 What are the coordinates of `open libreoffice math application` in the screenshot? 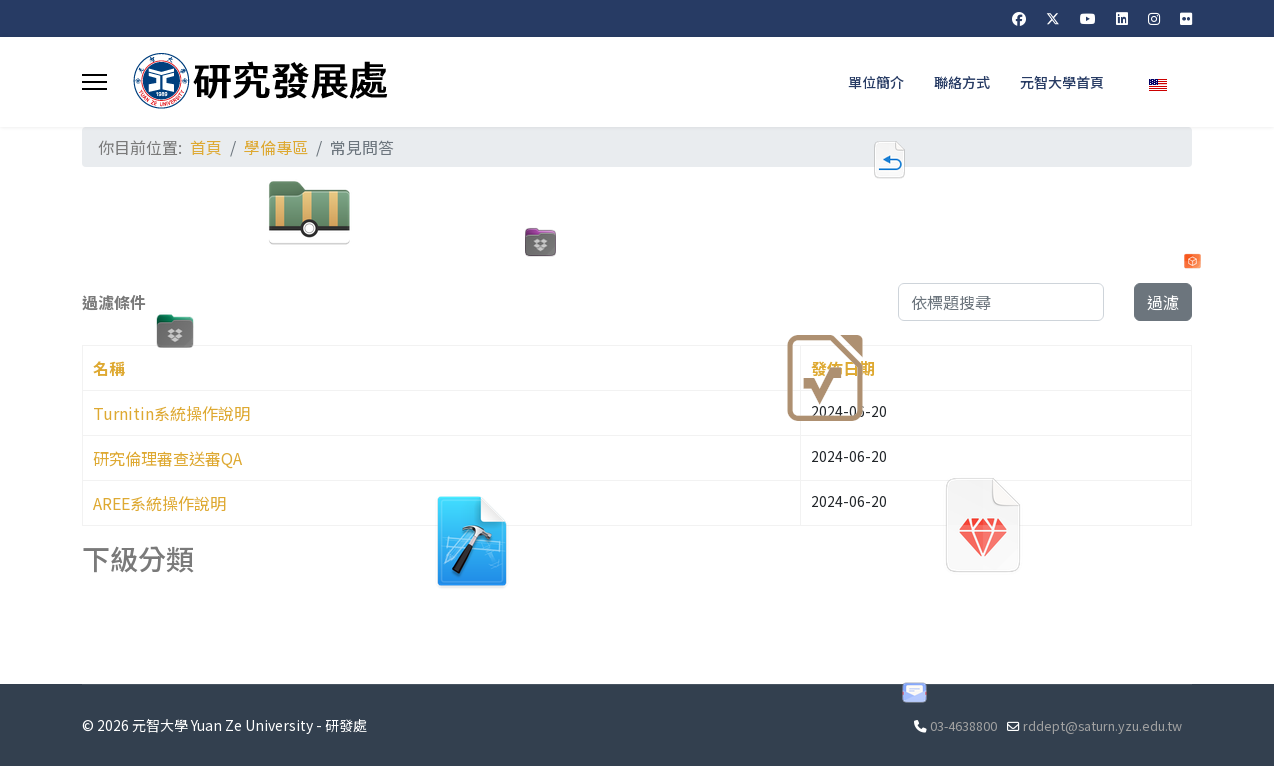 It's located at (825, 378).